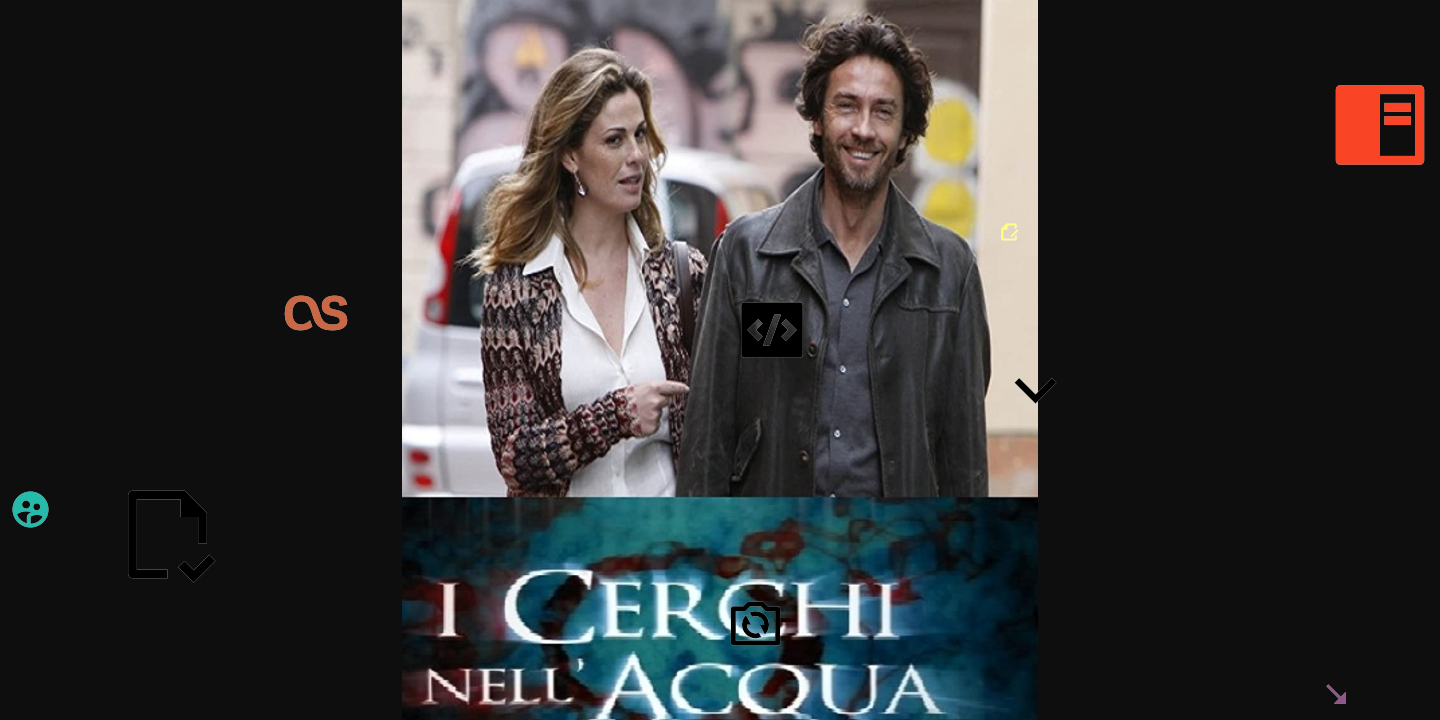 The height and width of the screenshot is (720, 1440). I want to click on switch between front and rear camera, so click(755, 623).